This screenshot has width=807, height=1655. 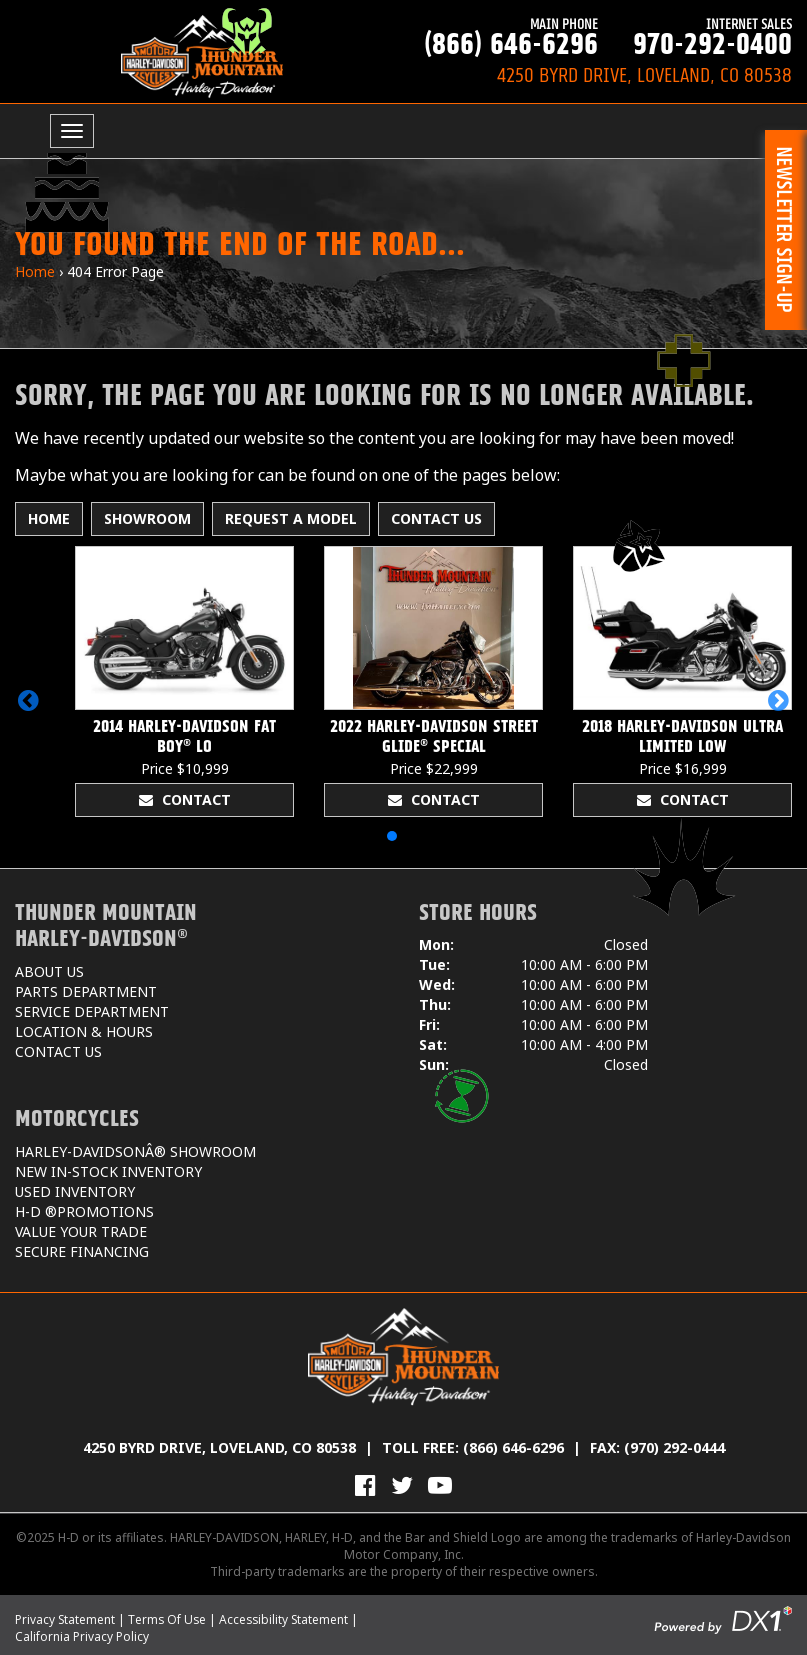 I want to click on star fruit or carambola item in a game inventory, so click(x=638, y=546).